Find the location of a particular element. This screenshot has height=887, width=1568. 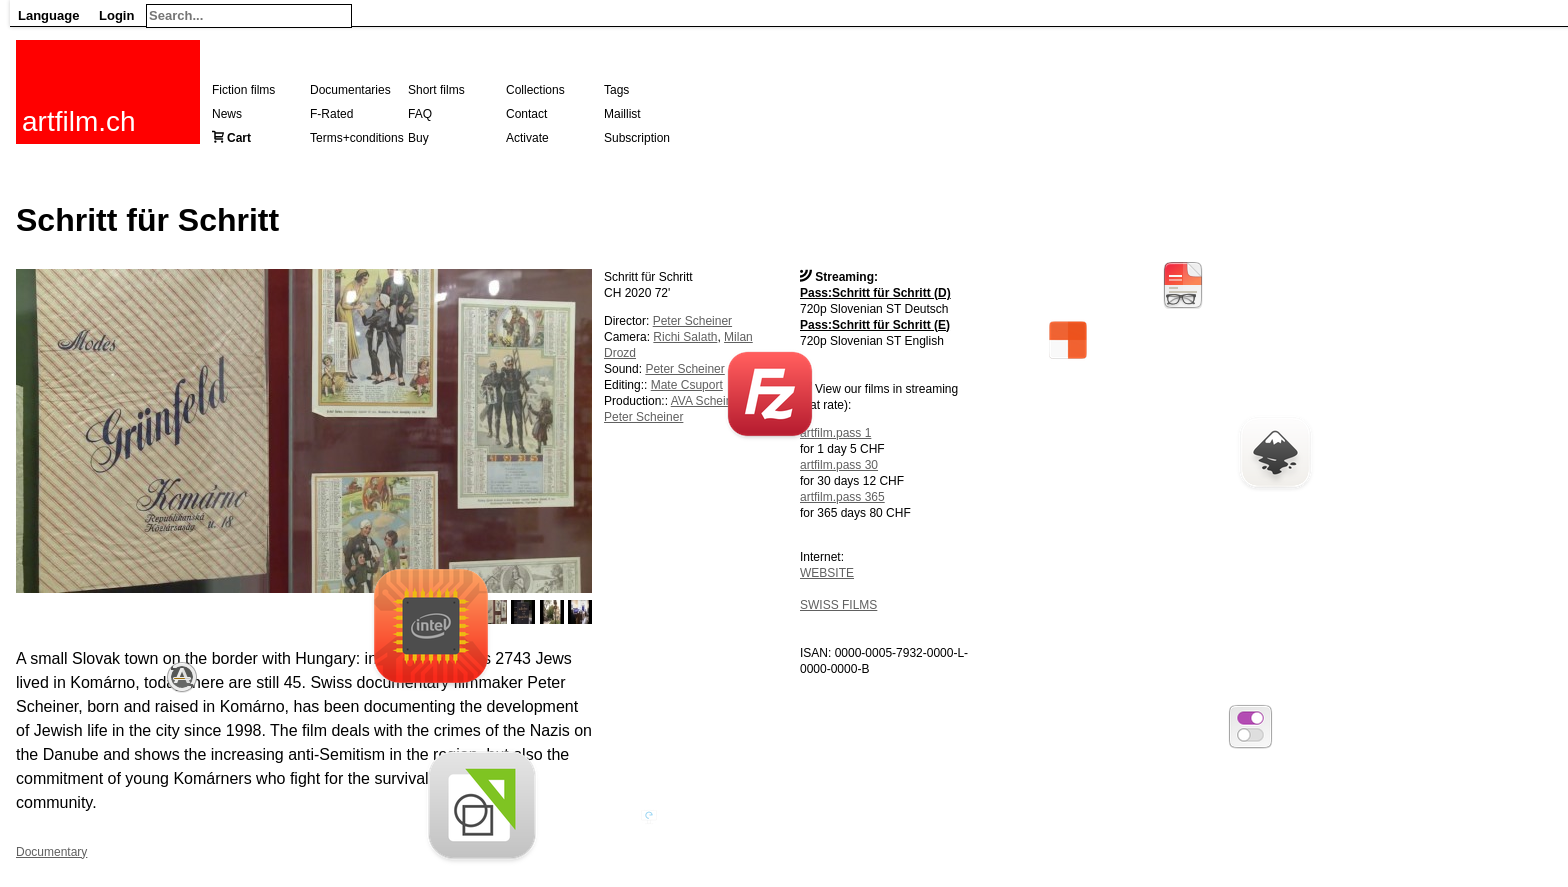

open inkscape vector graphics editor is located at coordinates (1275, 452).